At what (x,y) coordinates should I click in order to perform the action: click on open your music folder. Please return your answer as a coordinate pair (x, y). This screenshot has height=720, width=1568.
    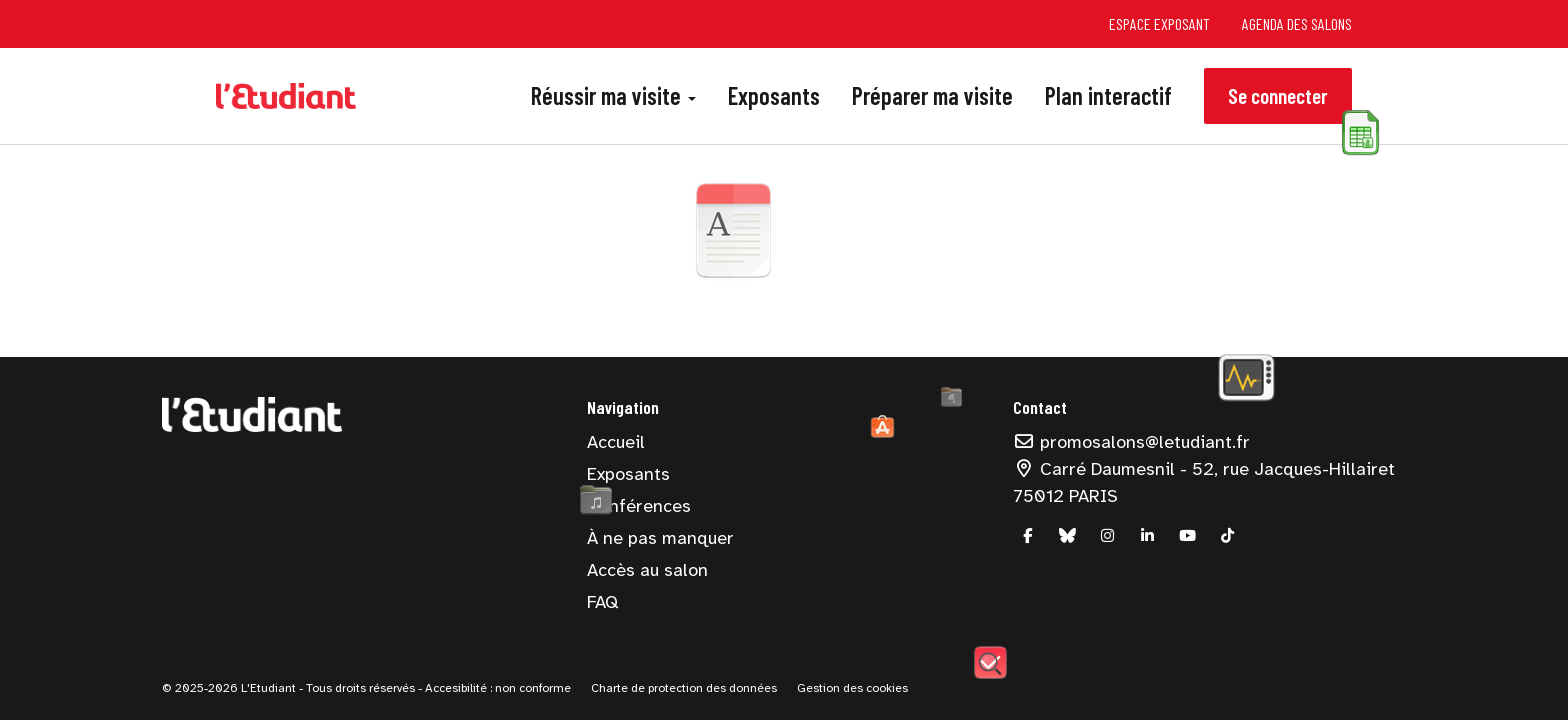
    Looking at the image, I should click on (596, 499).